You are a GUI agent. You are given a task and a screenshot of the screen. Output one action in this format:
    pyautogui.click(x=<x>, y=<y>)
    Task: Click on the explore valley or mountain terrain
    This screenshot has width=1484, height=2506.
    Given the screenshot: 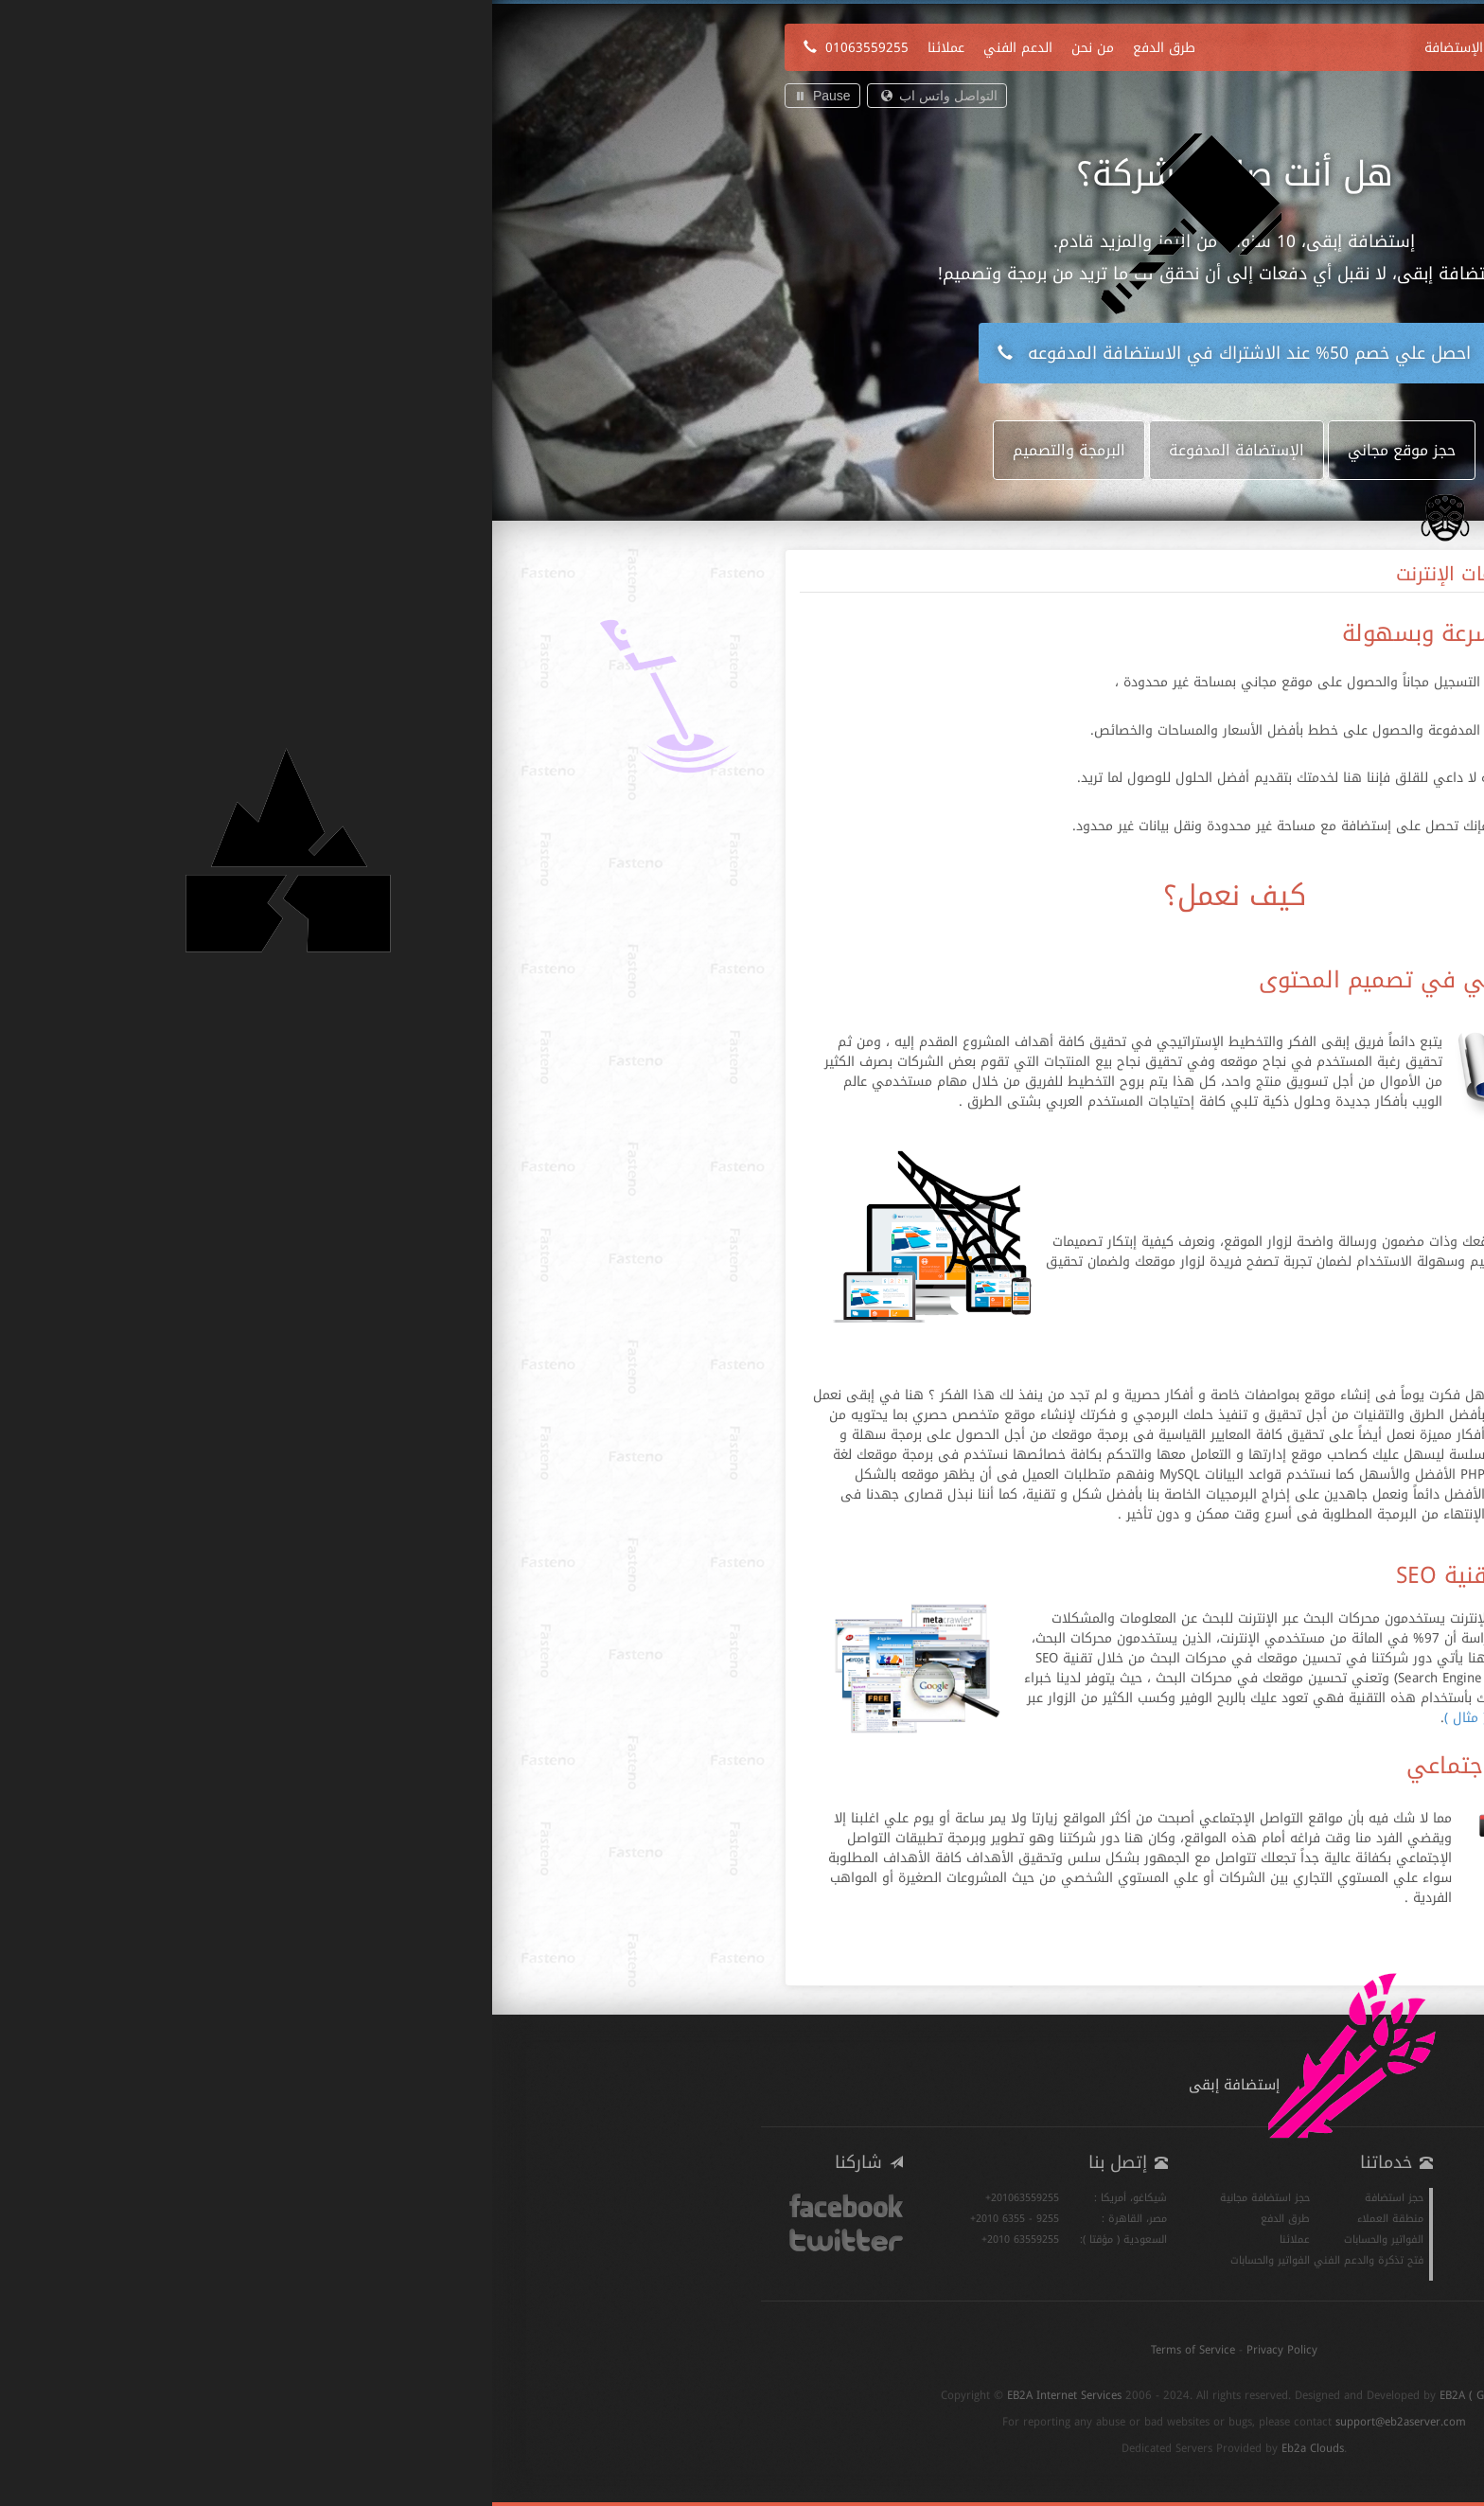 What is the action you would take?
    pyautogui.click(x=287, y=849)
    